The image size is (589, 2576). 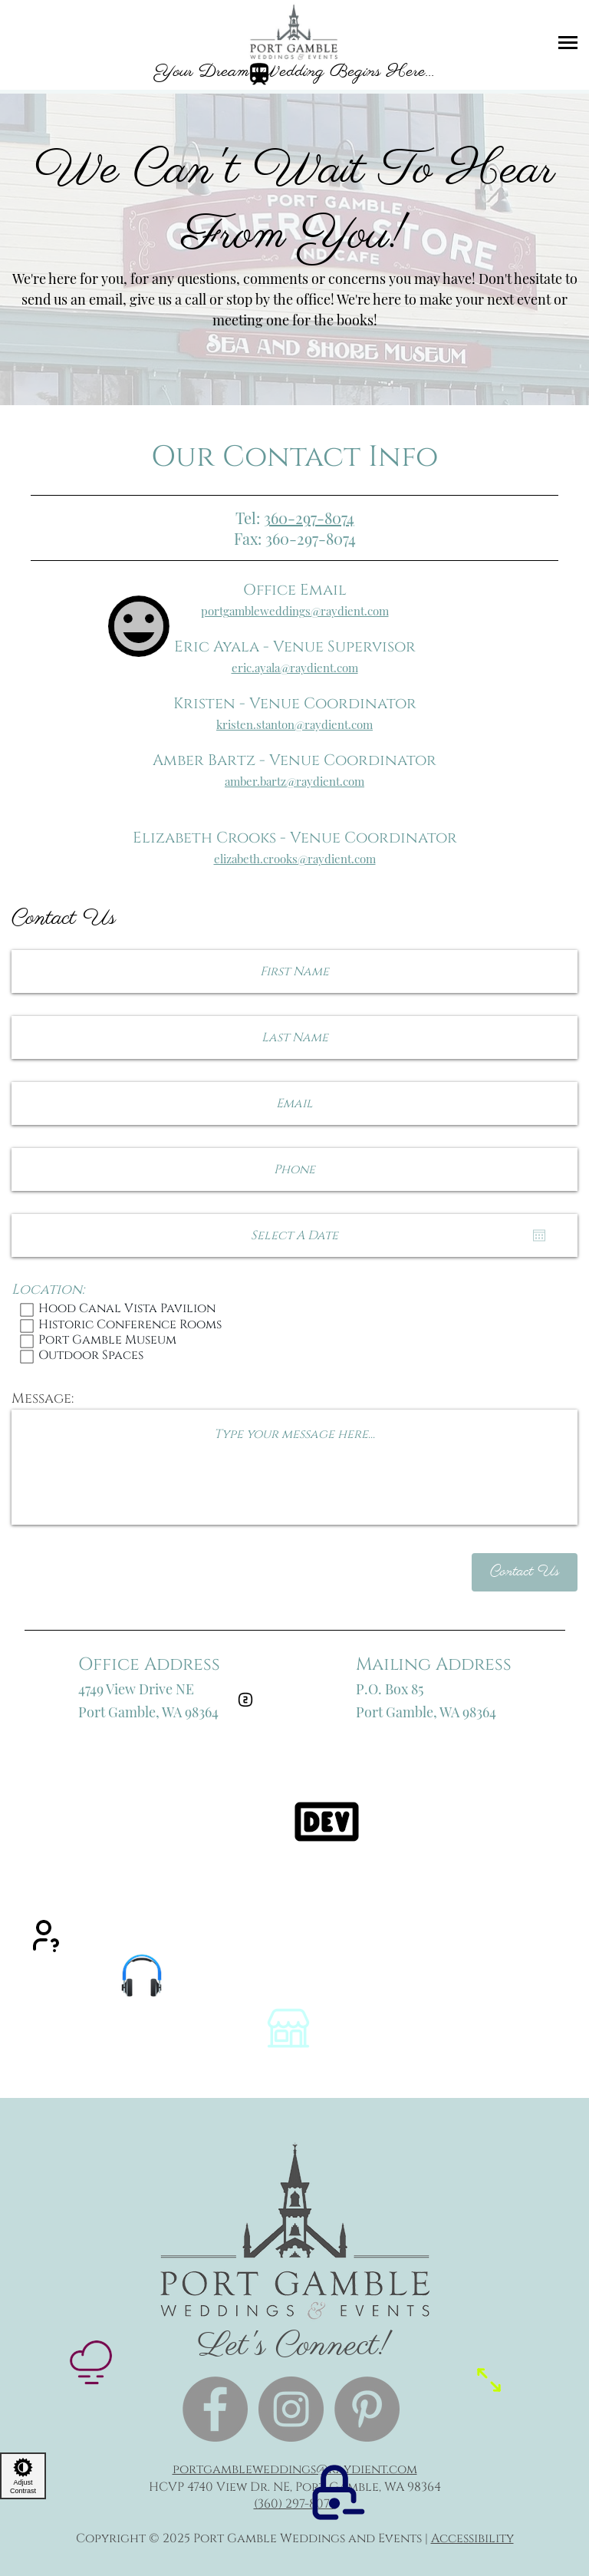 I want to click on browse or access the store, so click(x=288, y=2028).